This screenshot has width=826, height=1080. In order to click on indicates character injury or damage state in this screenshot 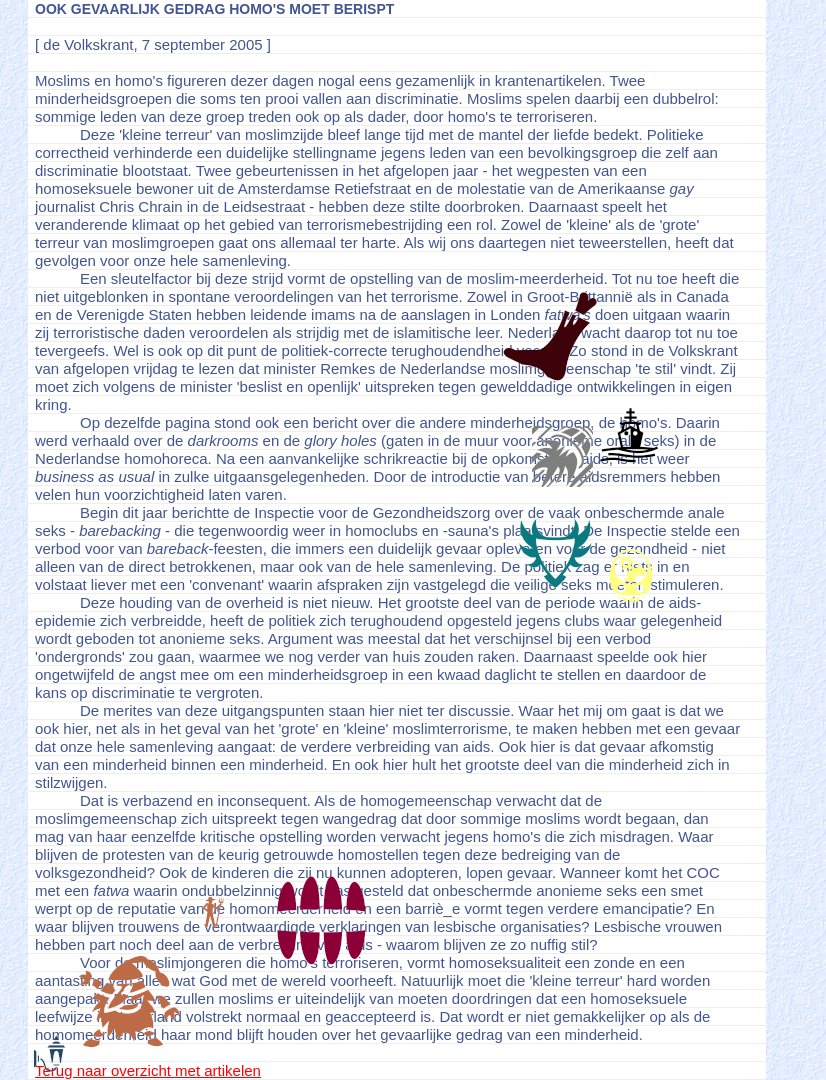, I will do `click(552, 335)`.